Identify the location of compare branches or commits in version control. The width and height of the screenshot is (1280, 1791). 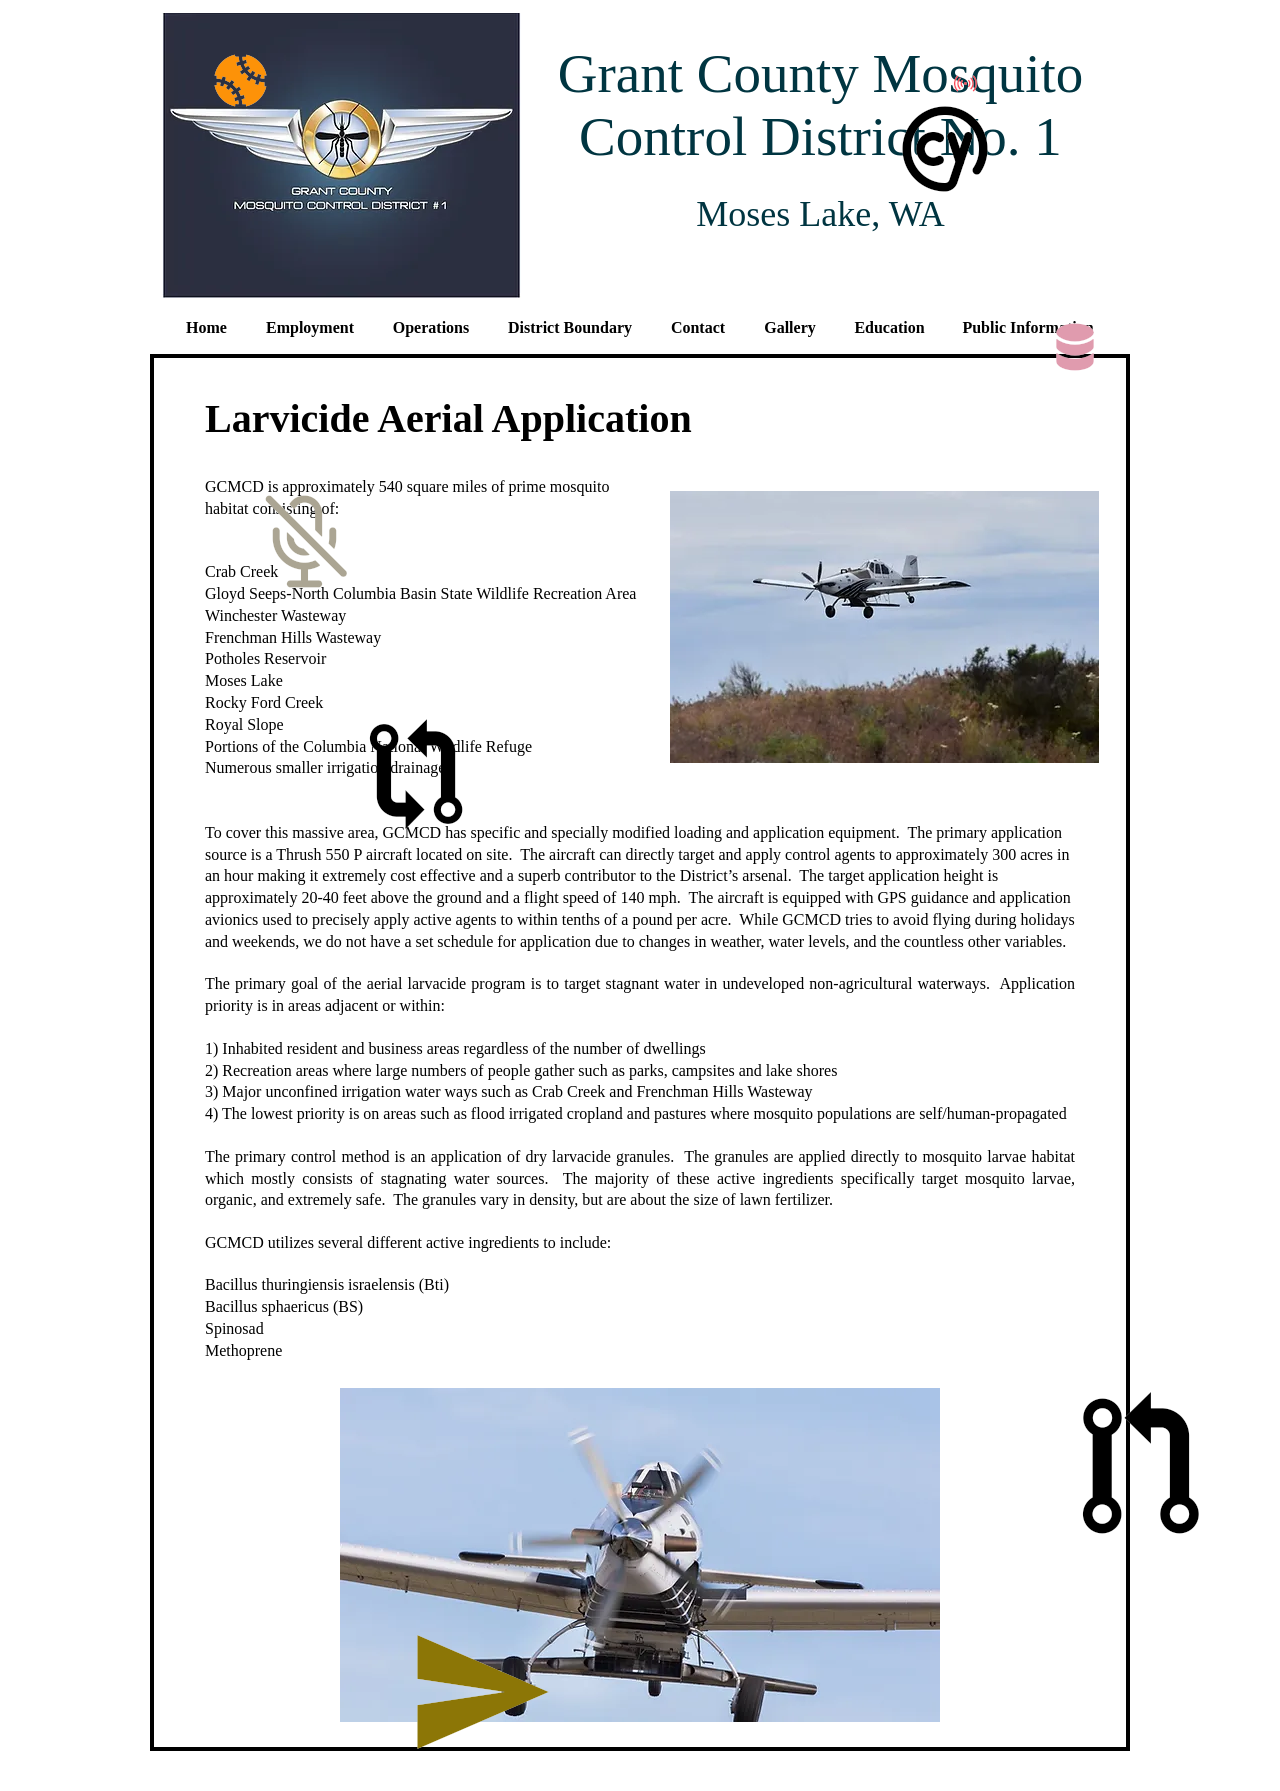
(416, 774).